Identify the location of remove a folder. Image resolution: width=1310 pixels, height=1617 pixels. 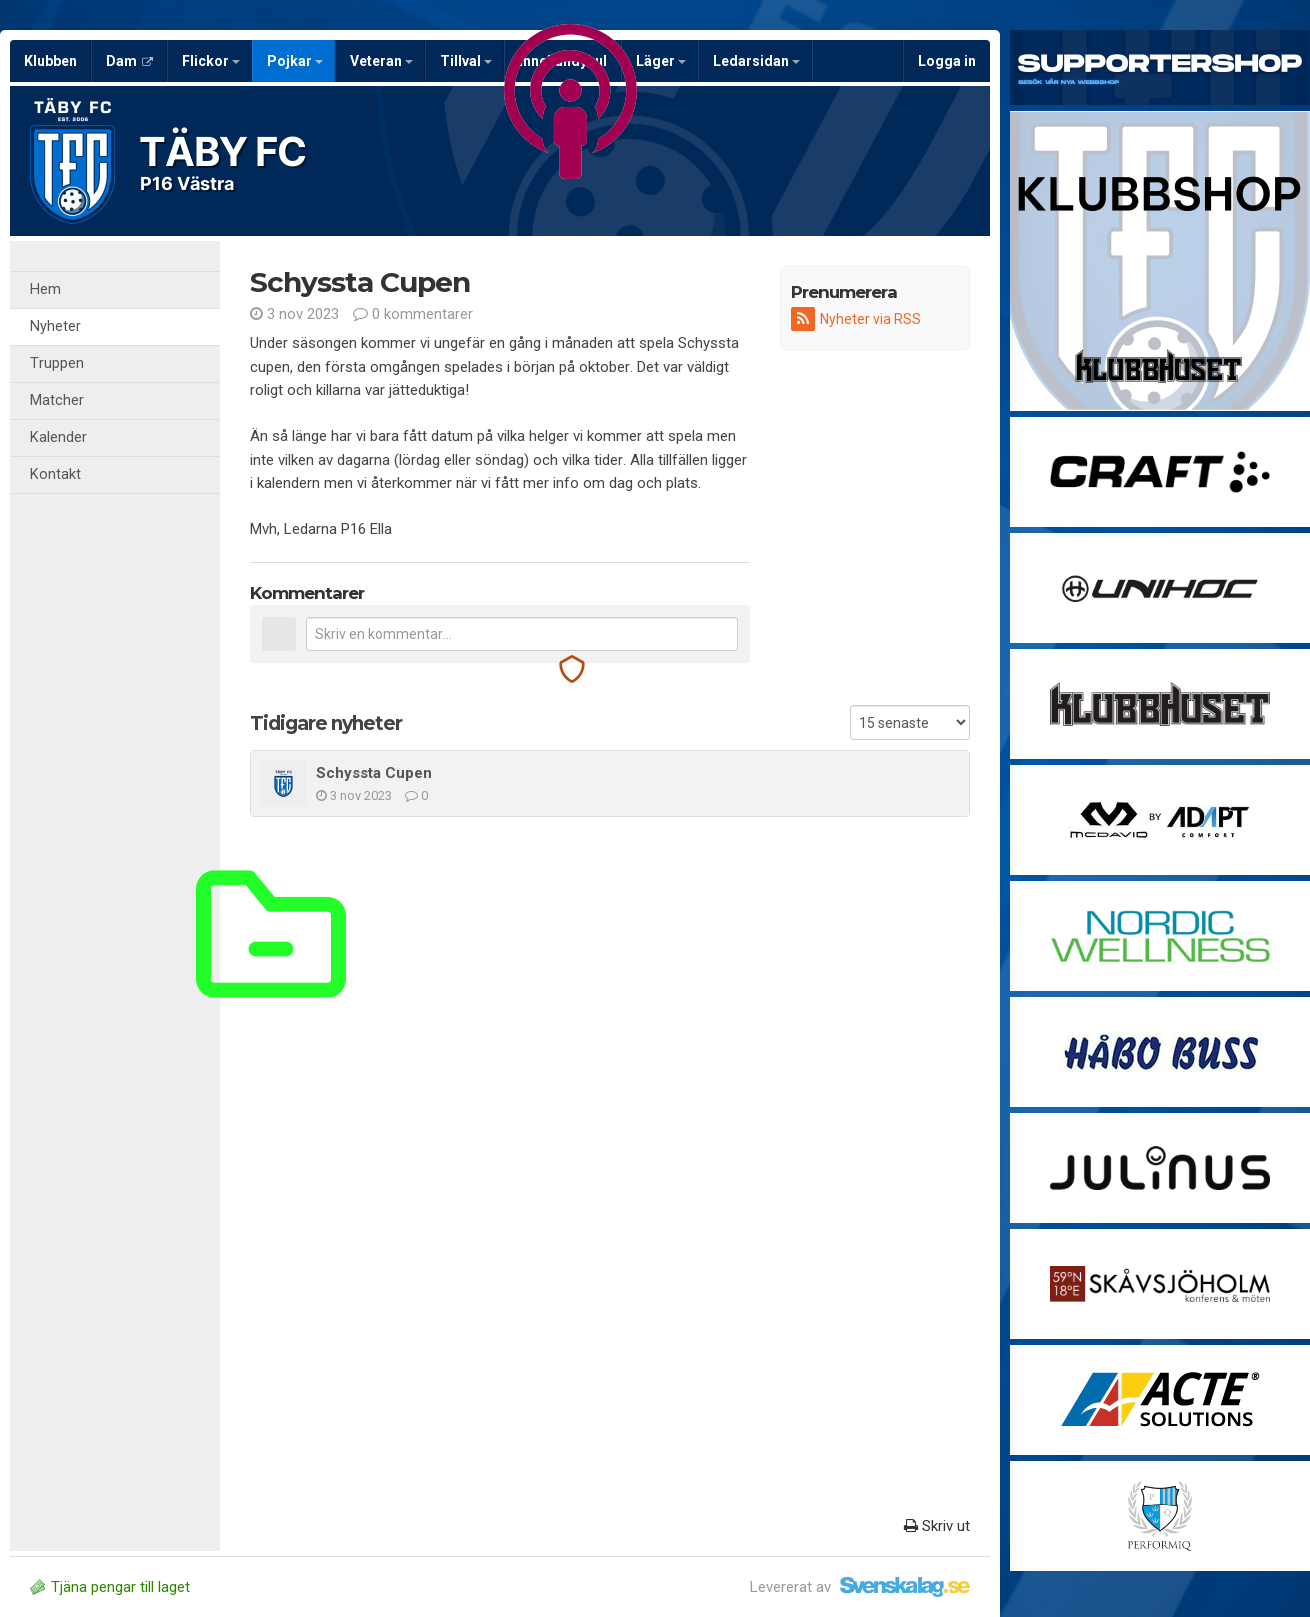
(271, 934).